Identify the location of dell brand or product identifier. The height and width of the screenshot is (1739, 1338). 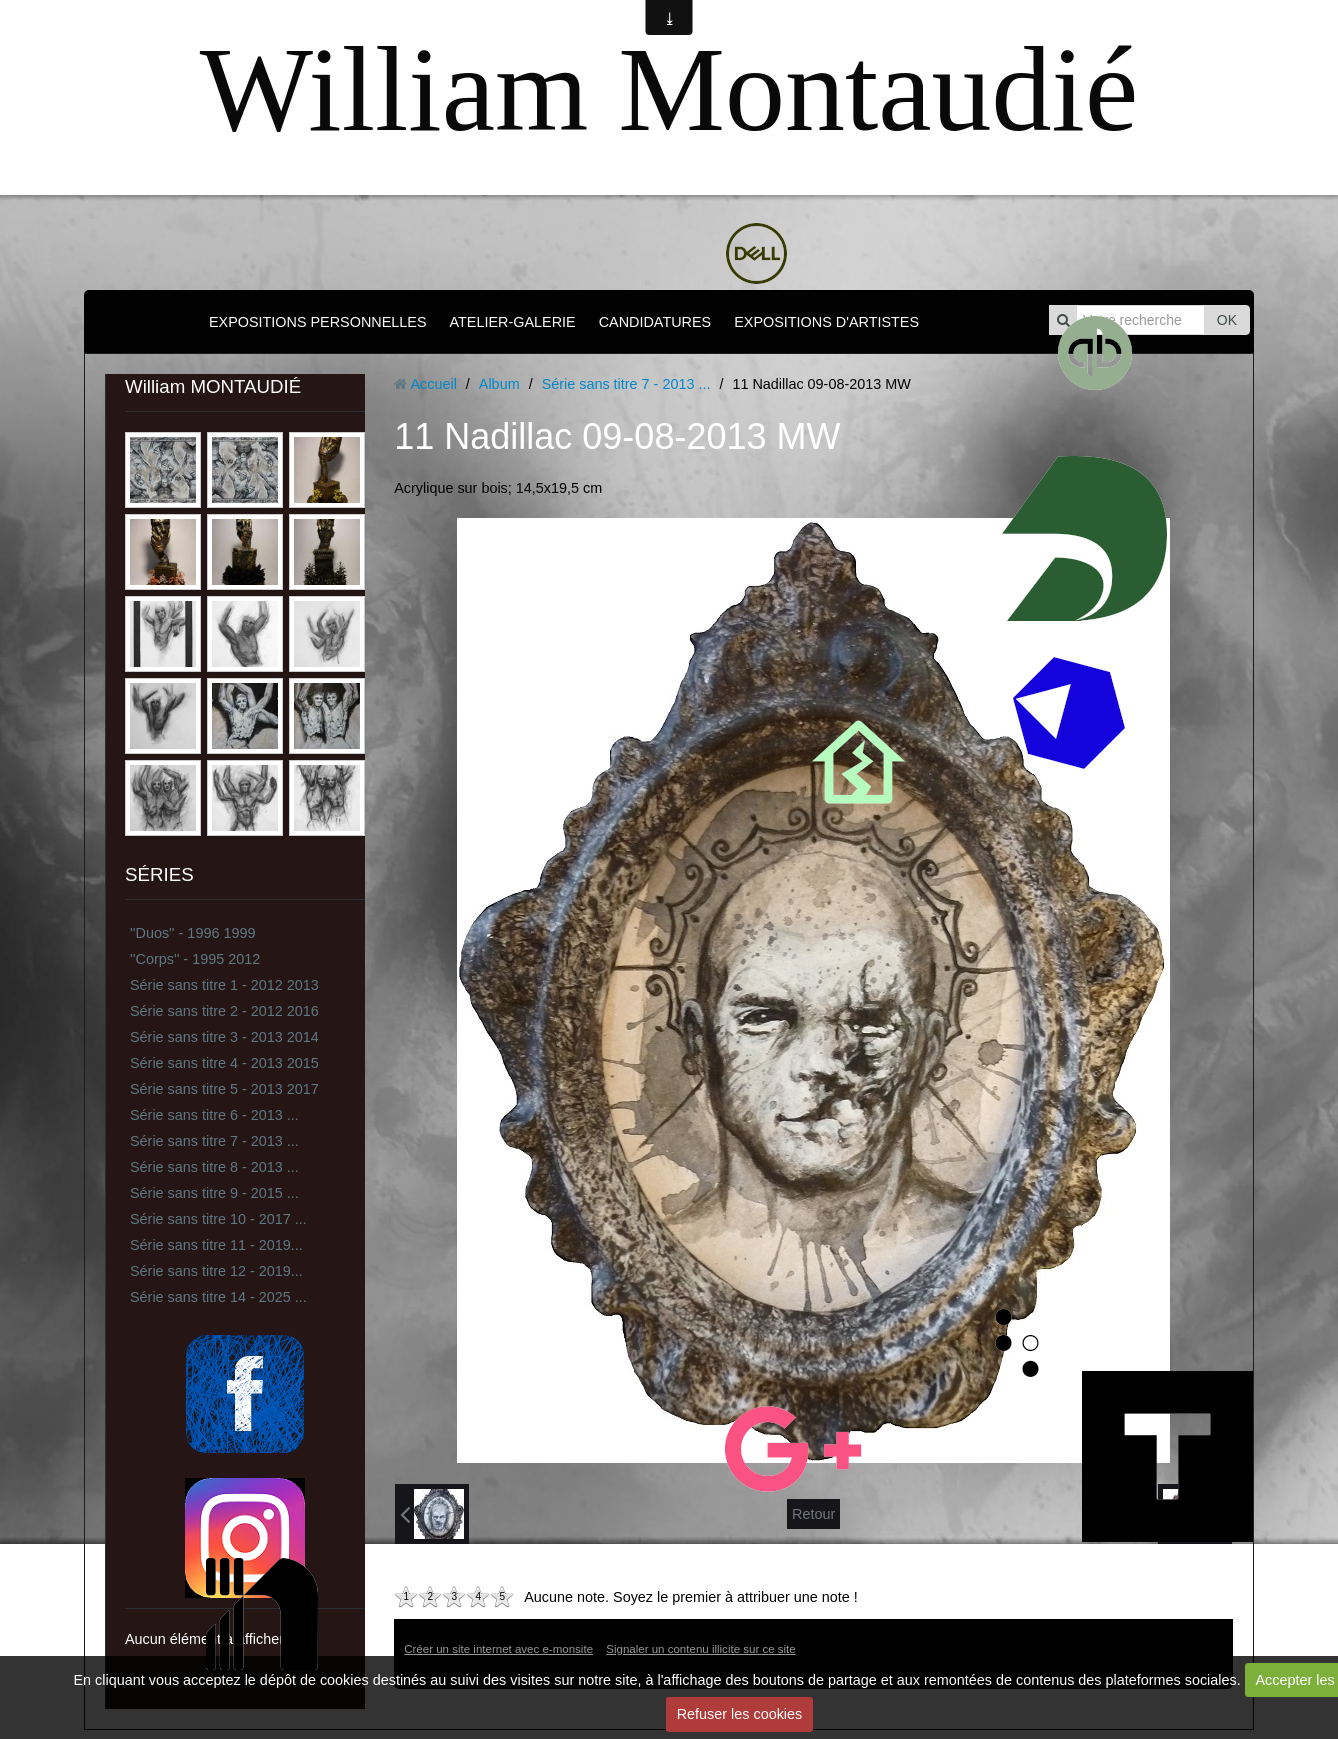
(756, 253).